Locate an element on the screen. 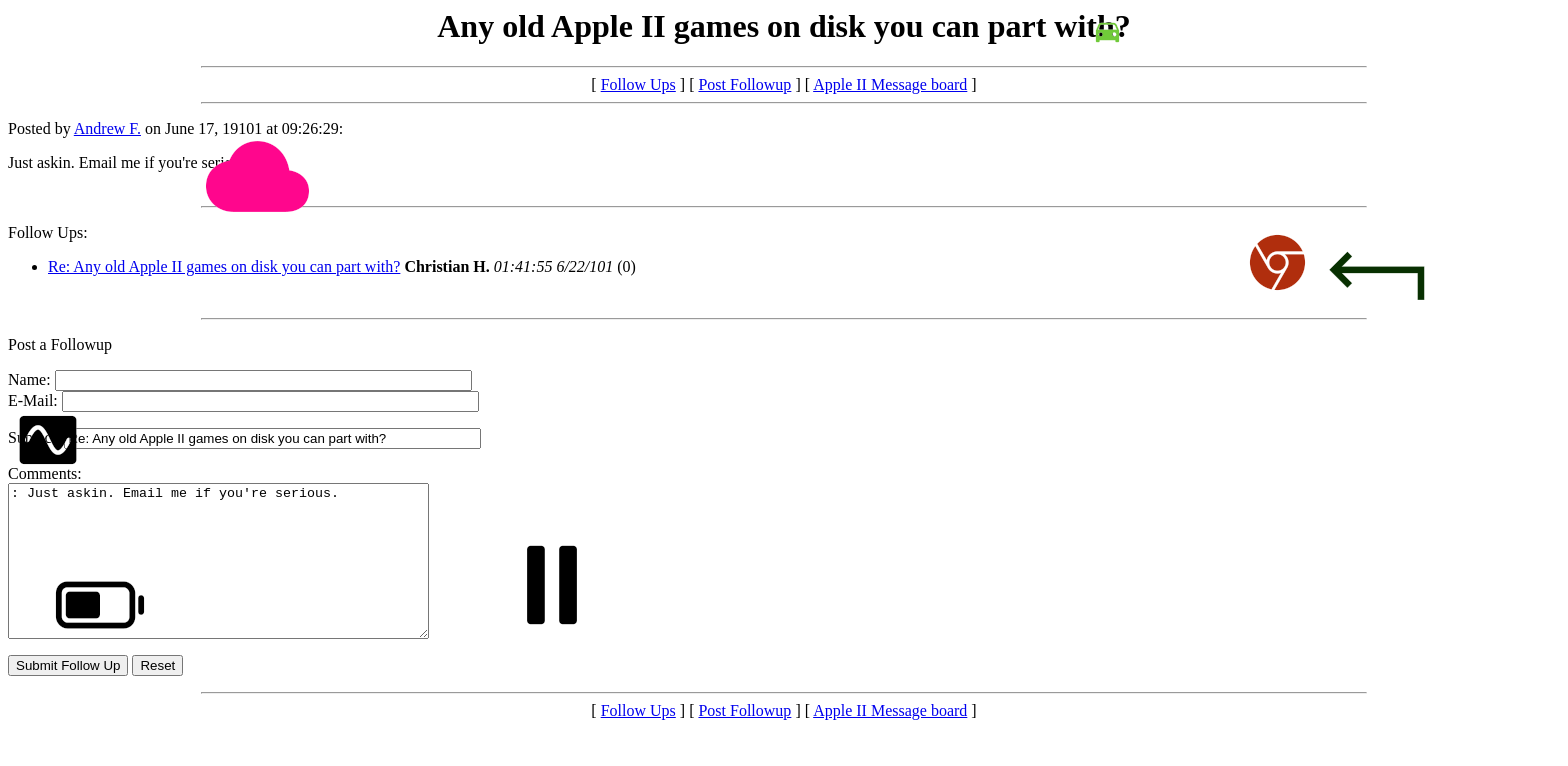 The width and height of the screenshot is (1568, 766). cloud storage or syncing status is located at coordinates (257, 176).